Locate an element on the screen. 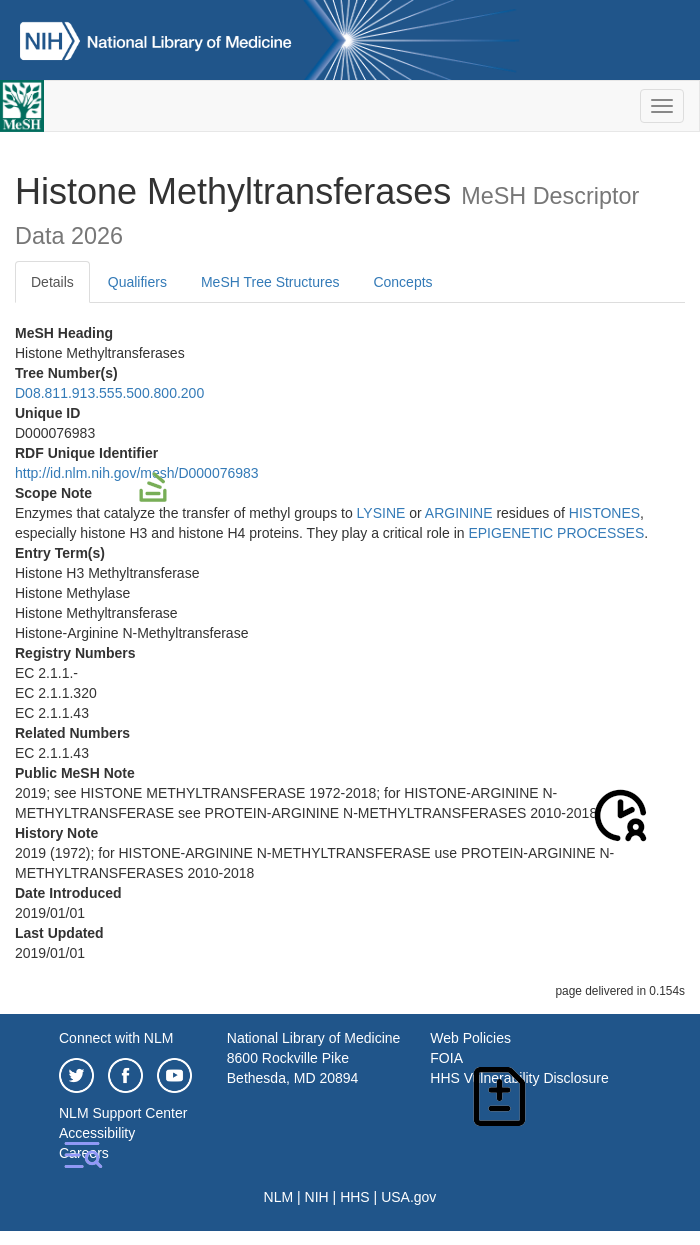 This screenshot has height=1245, width=700. search within a list or document is located at coordinates (82, 1155).